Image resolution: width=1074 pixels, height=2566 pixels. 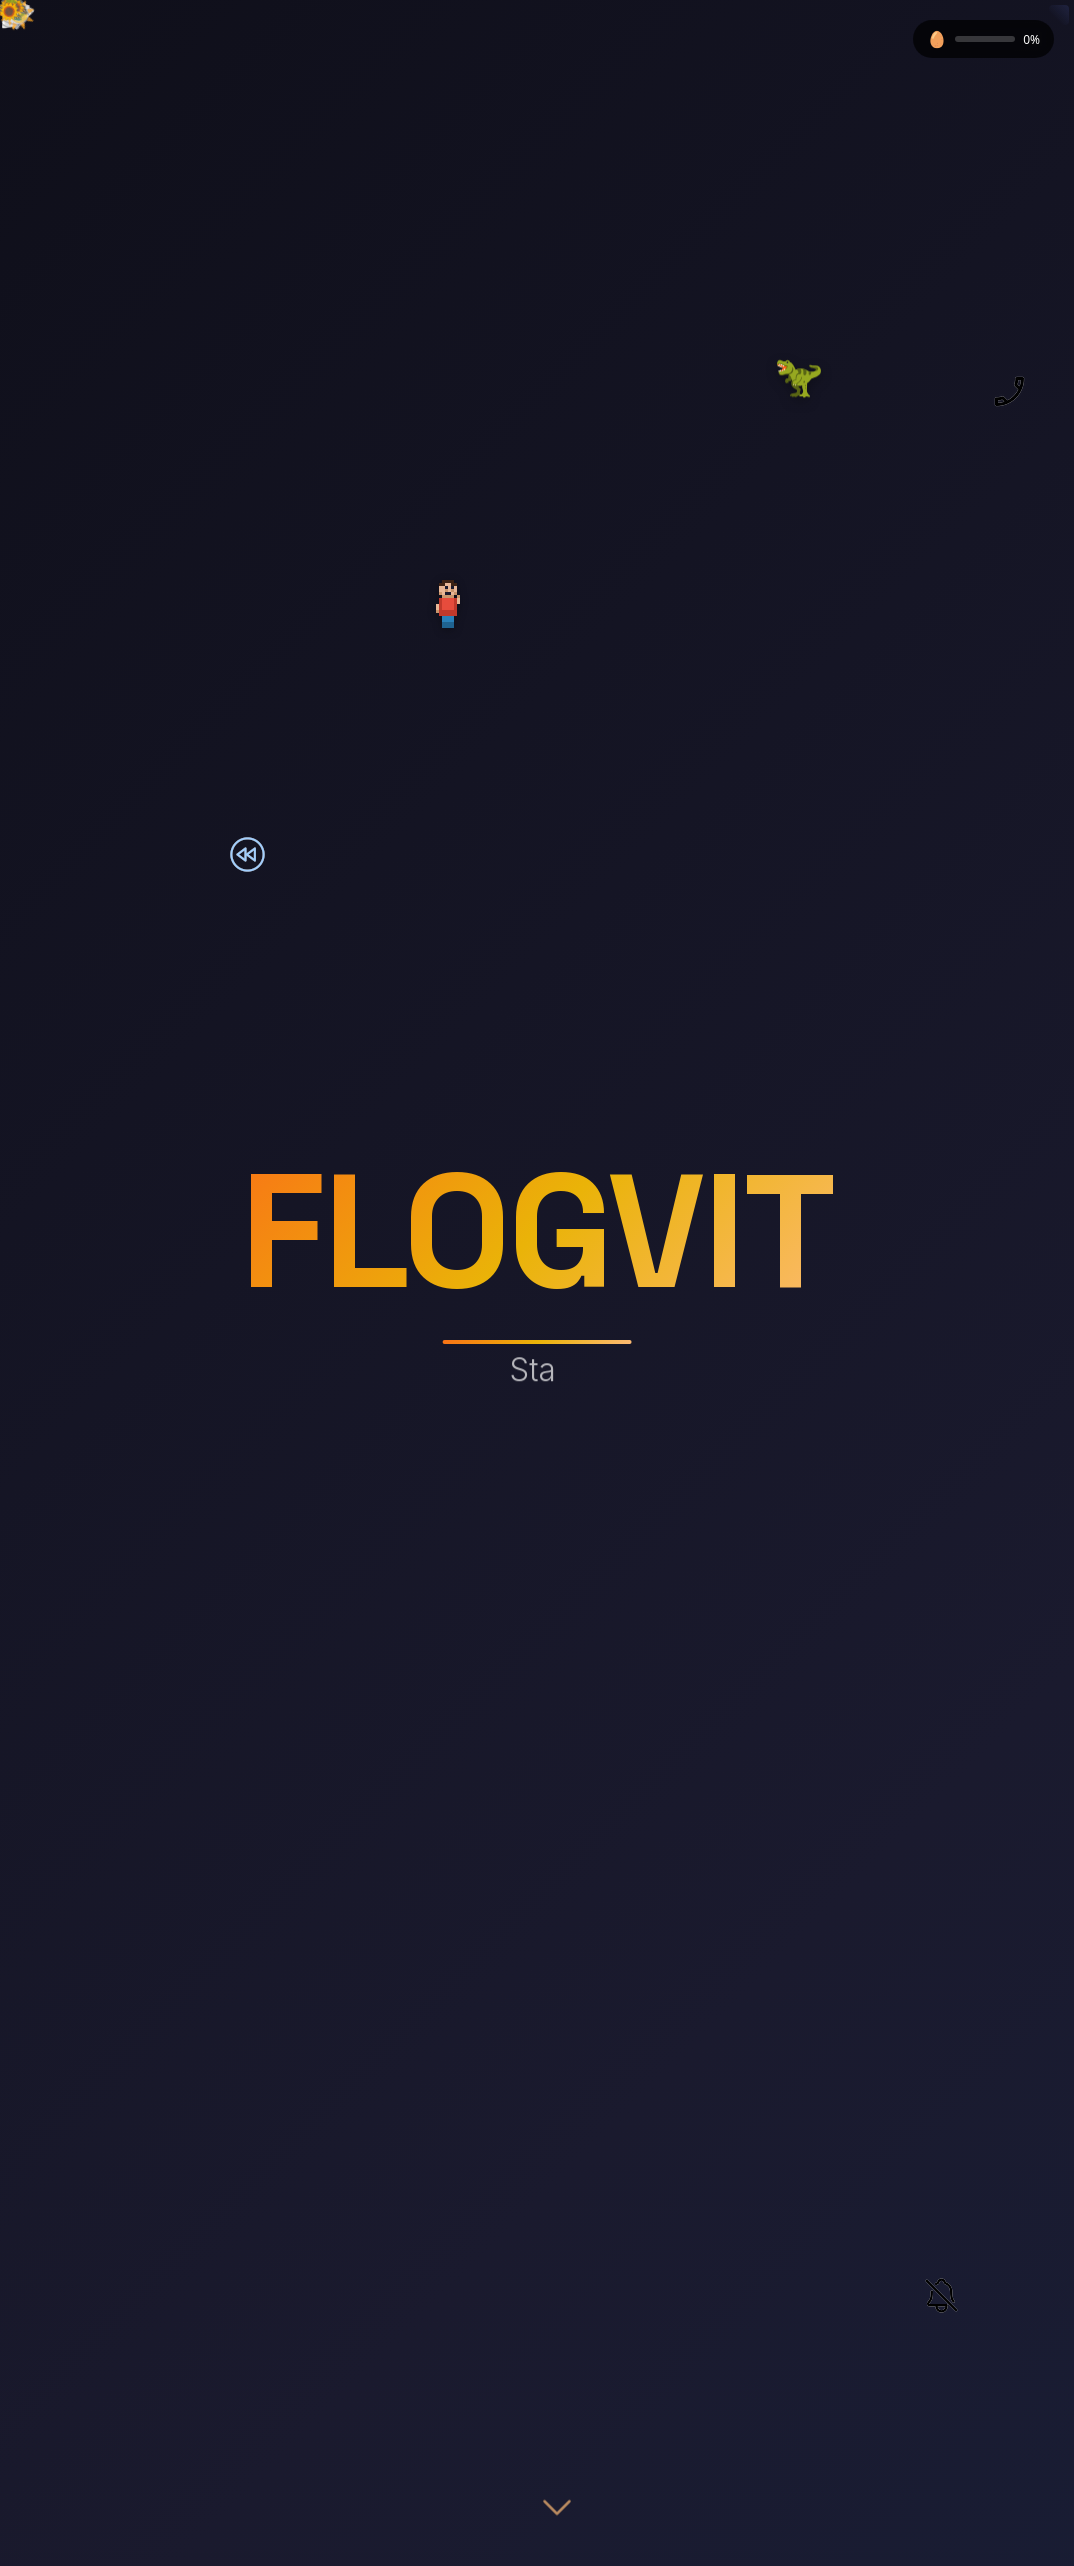 I want to click on rewind or skip backward in media playback, so click(x=247, y=854).